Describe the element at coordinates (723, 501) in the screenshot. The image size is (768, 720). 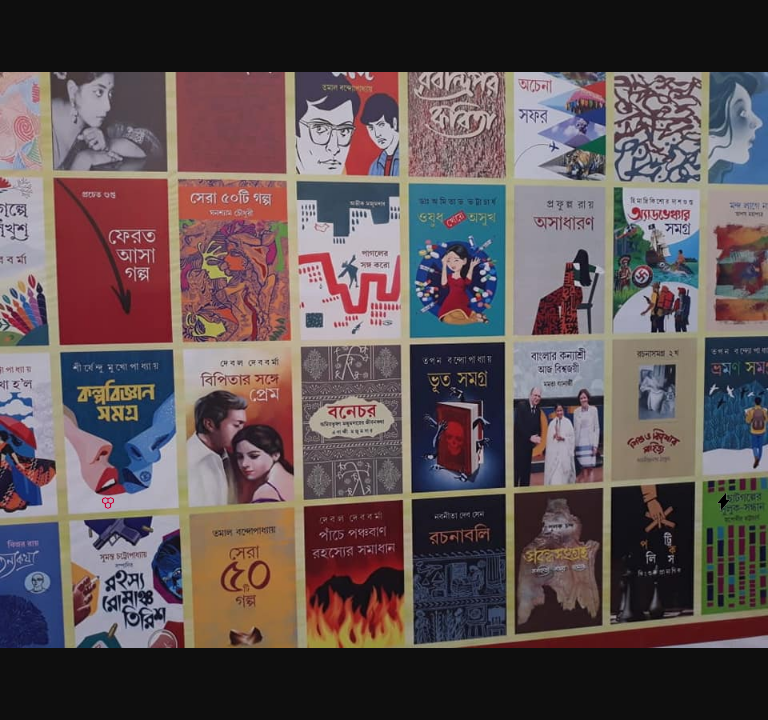
I see `indicates quick actions or instant features` at that location.